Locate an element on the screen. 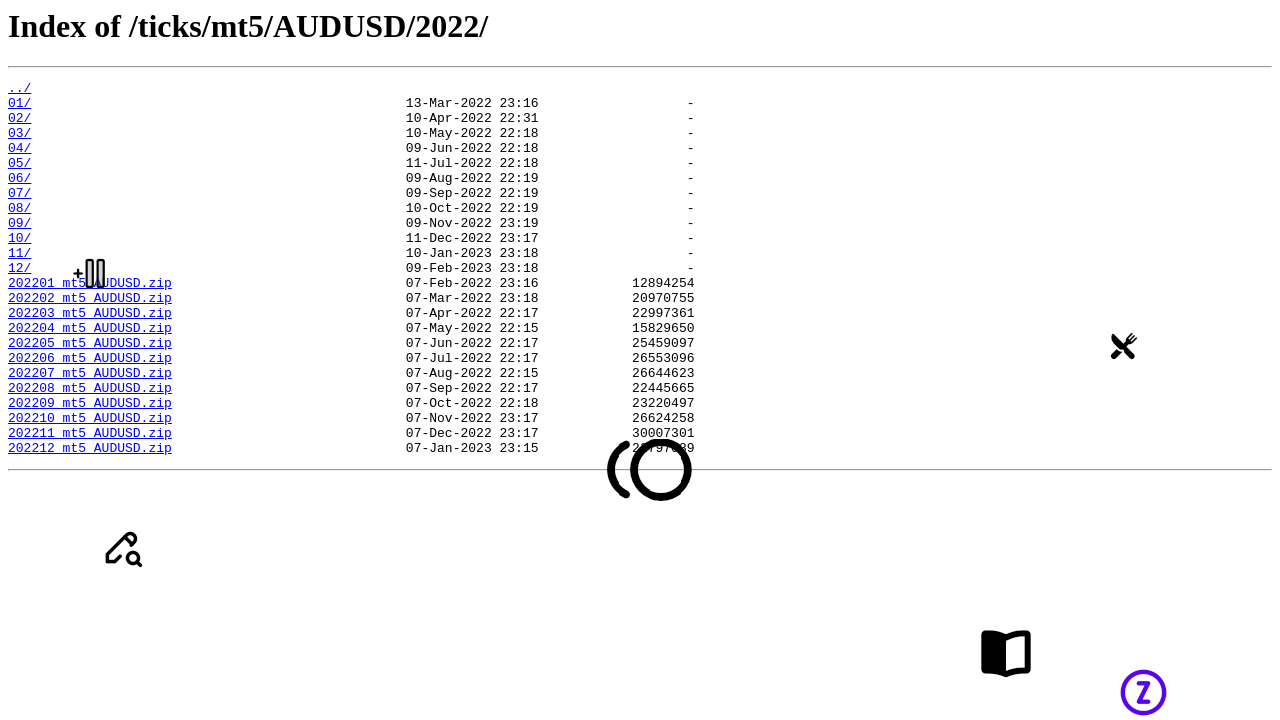  open reading mode or e-reader is located at coordinates (1006, 652).